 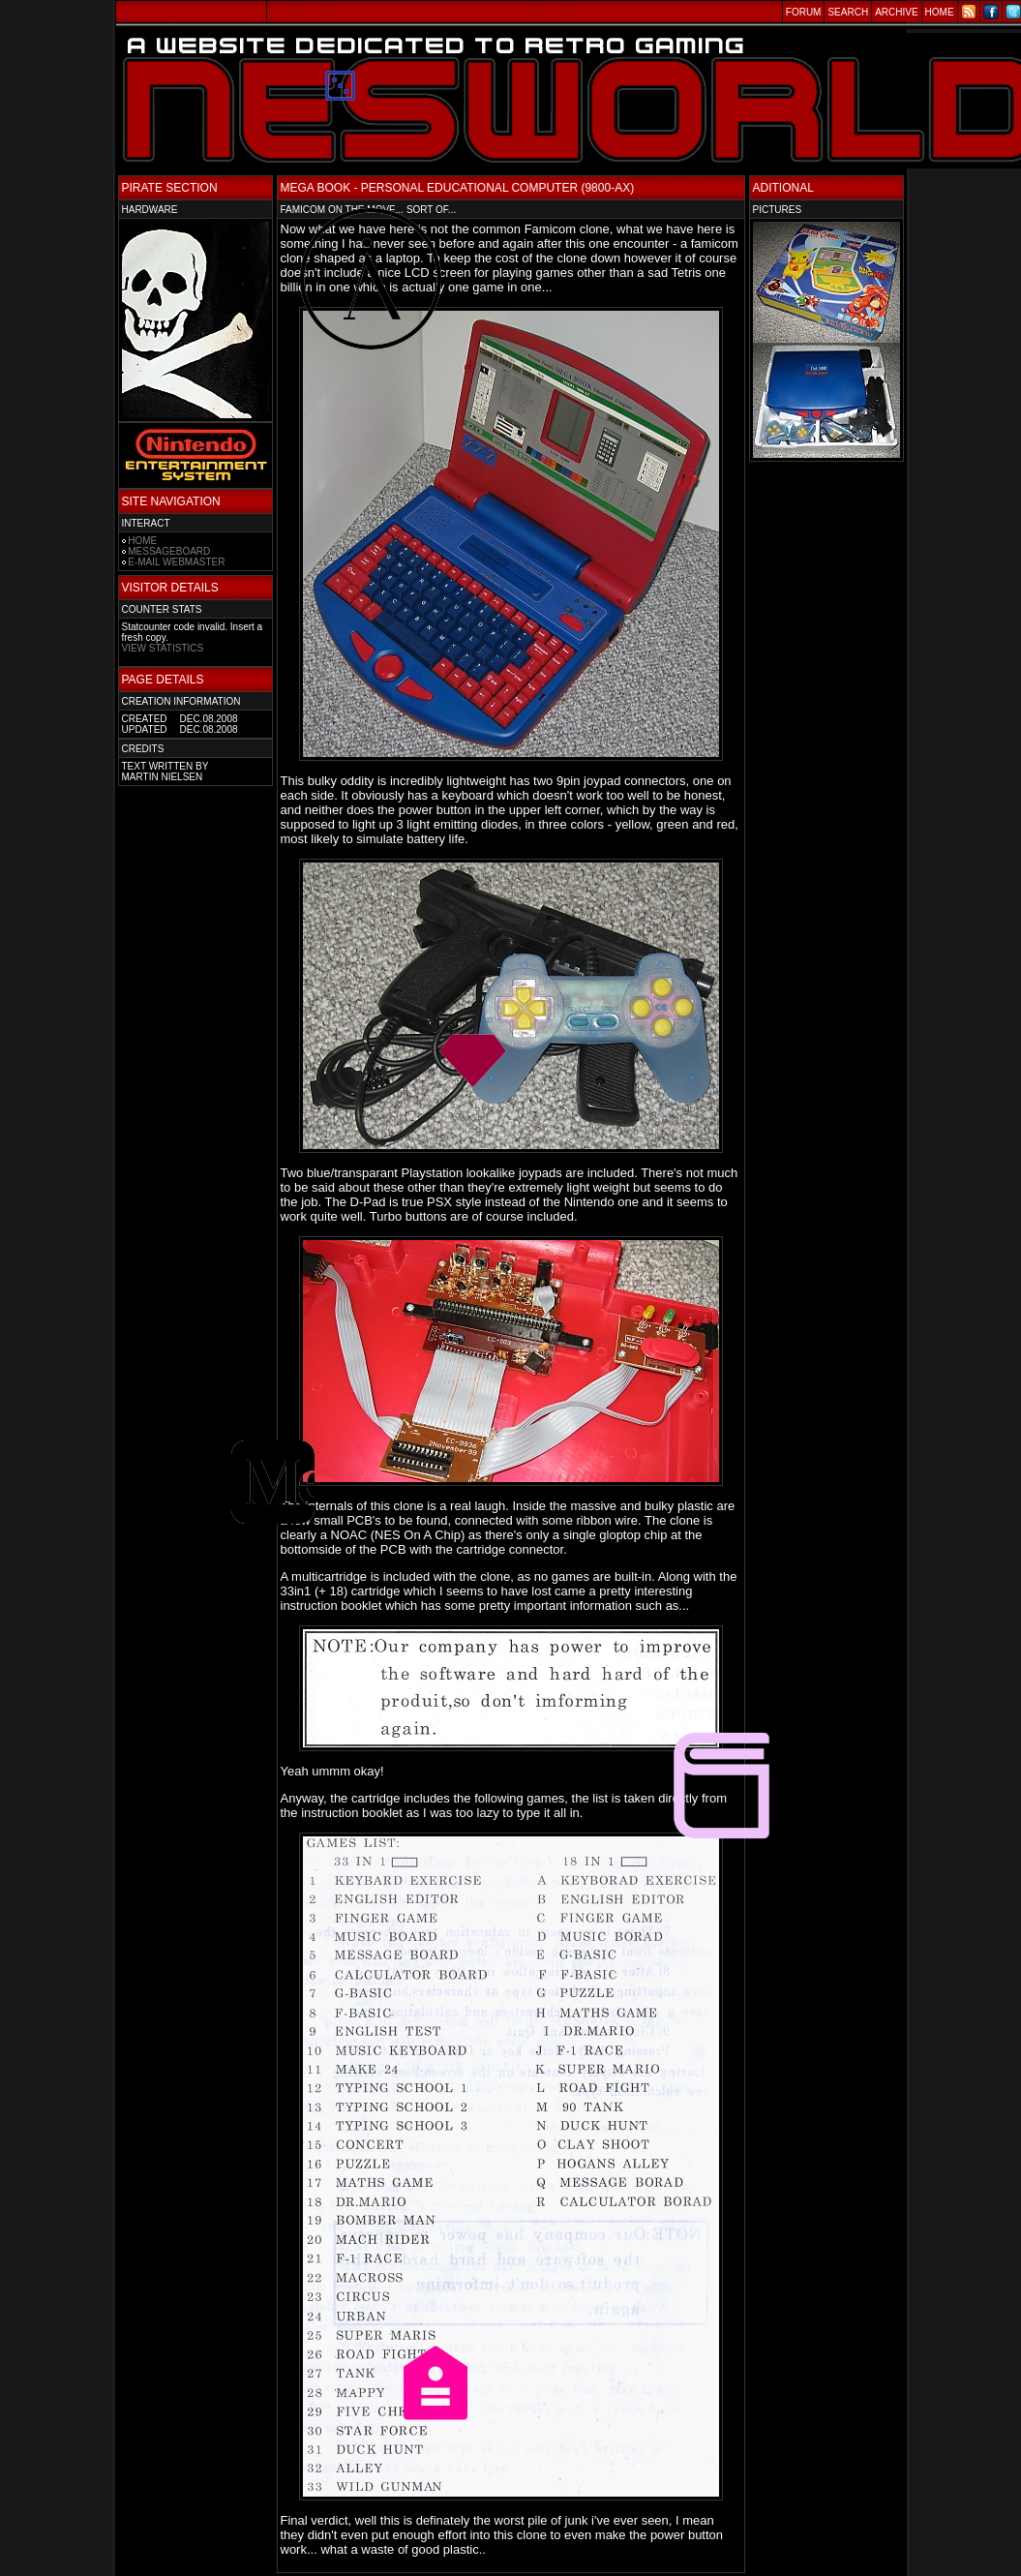 What do you see at coordinates (371, 279) in the screenshot?
I see `open invidious, a privacy-focused youtube frontend` at bounding box center [371, 279].